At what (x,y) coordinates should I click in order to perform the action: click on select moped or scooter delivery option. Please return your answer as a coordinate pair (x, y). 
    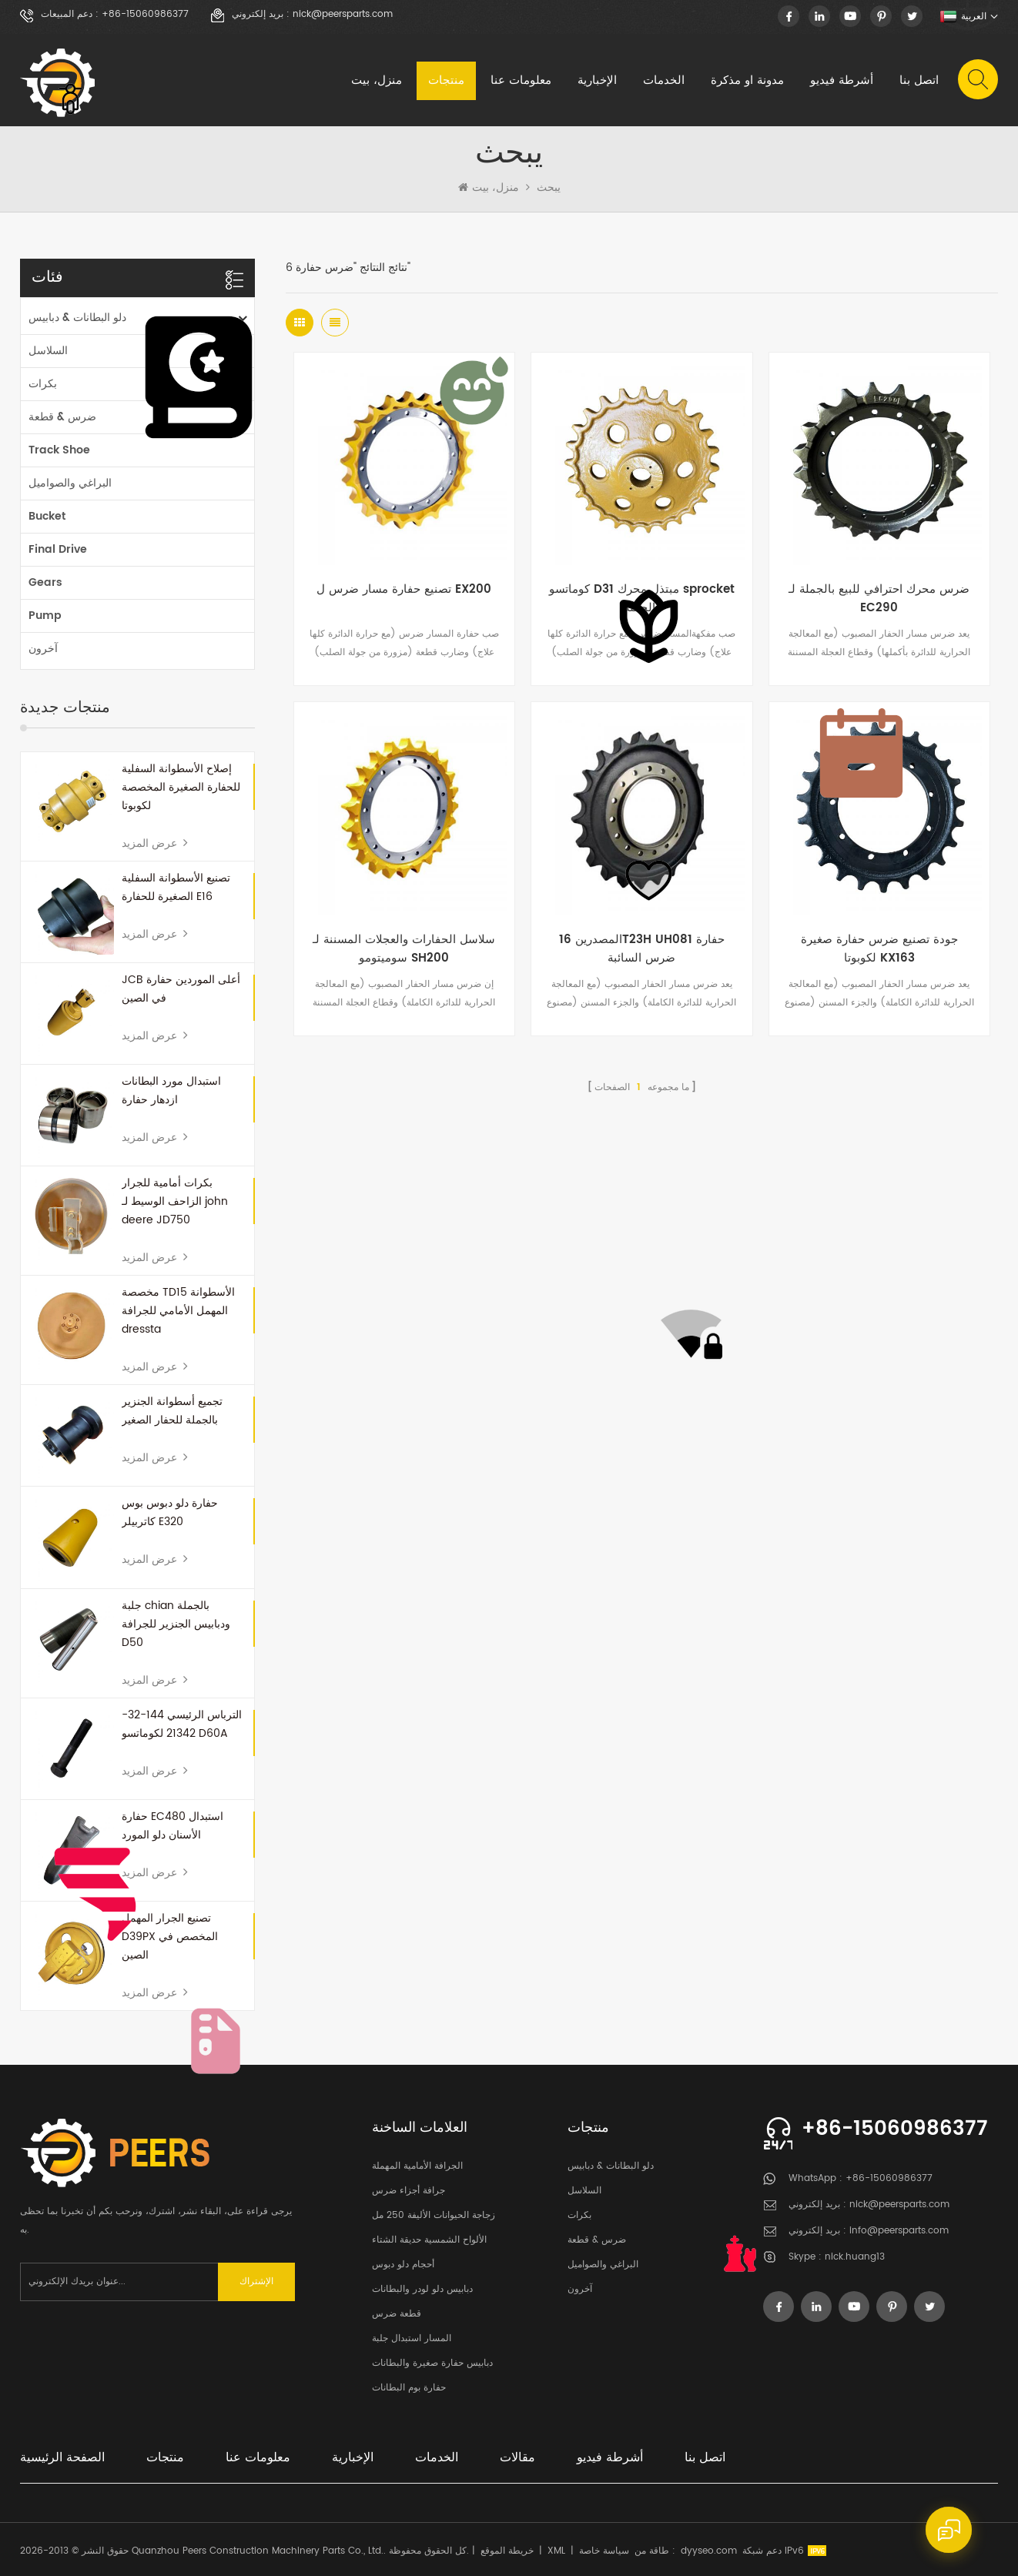
    Looking at the image, I should click on (70, 99).